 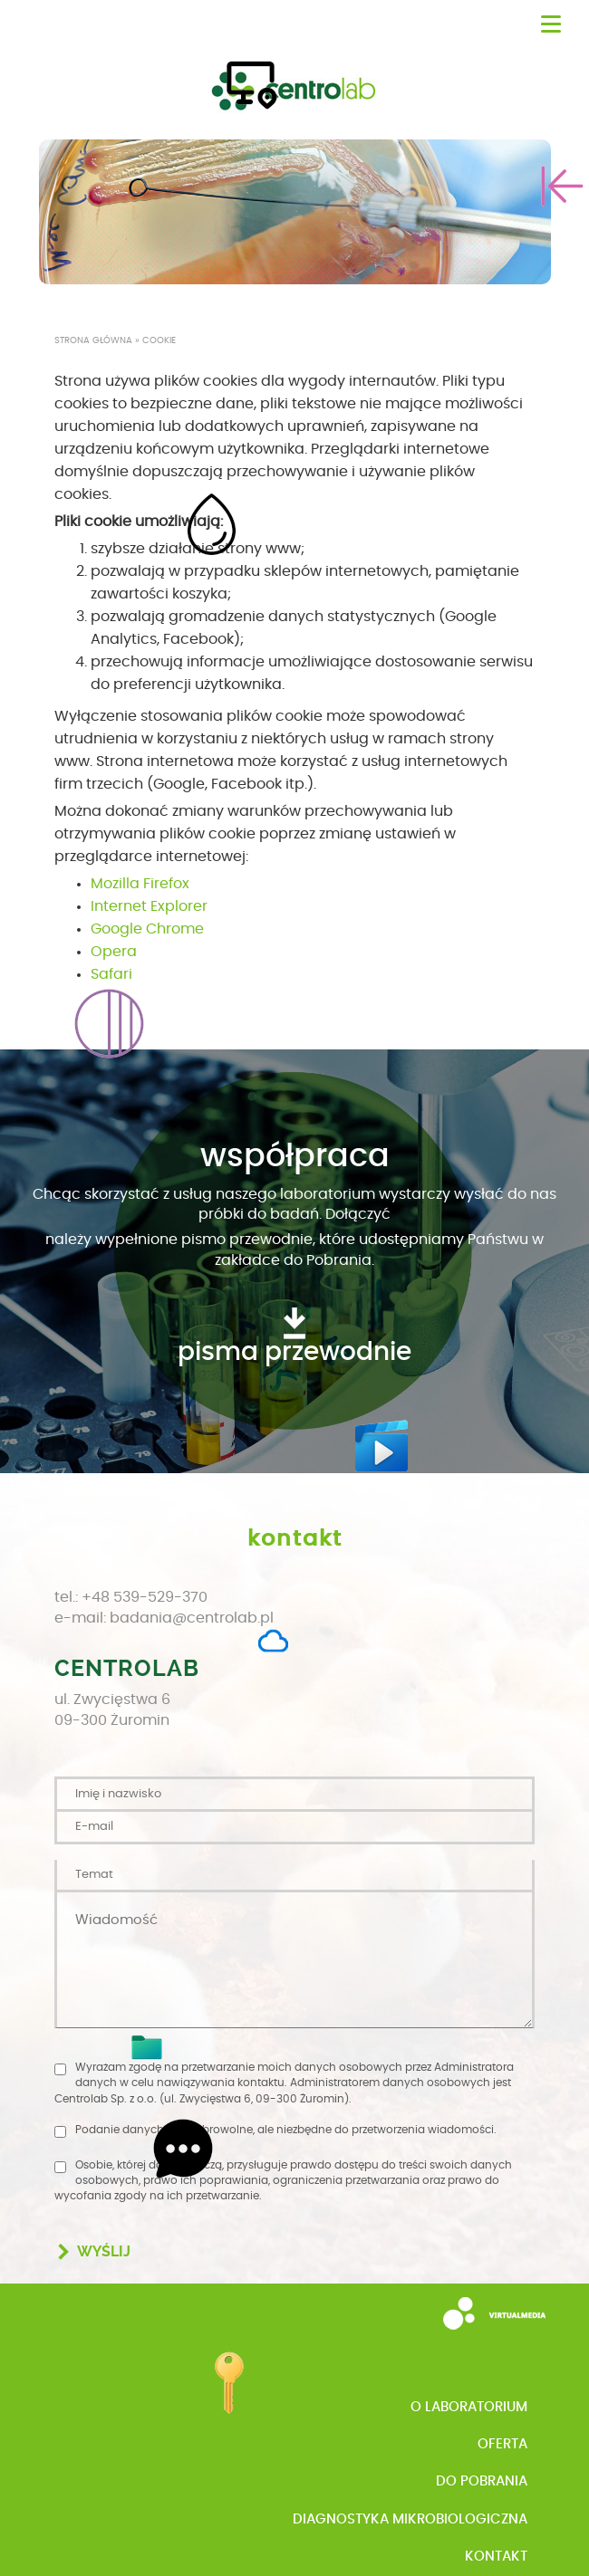 What do you see at coordinates (250, 82) in the screenshot?
I see `pin this device to your workspace` at bounding box center [250, 82].